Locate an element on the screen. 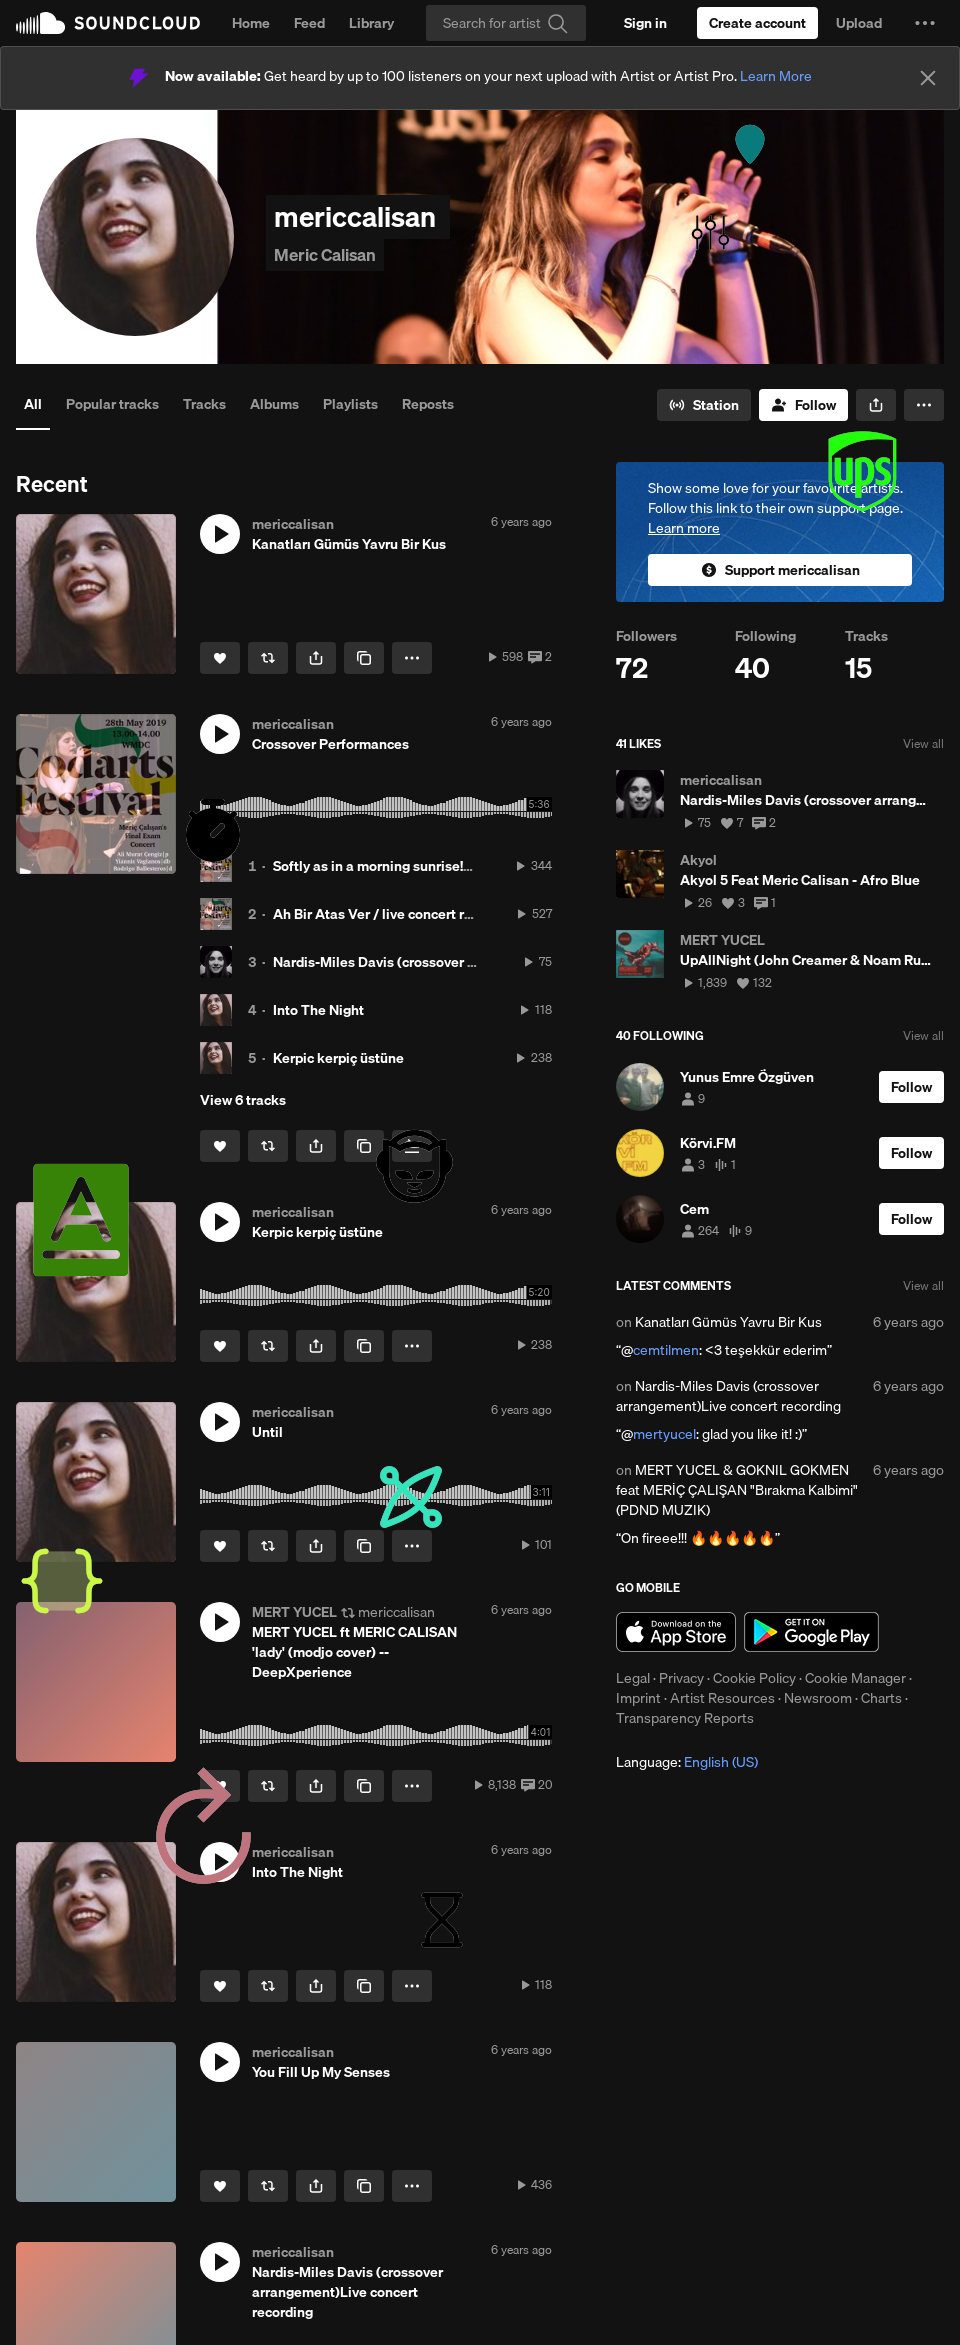  adjust settings or preferences is located at coordinates (710, 232).